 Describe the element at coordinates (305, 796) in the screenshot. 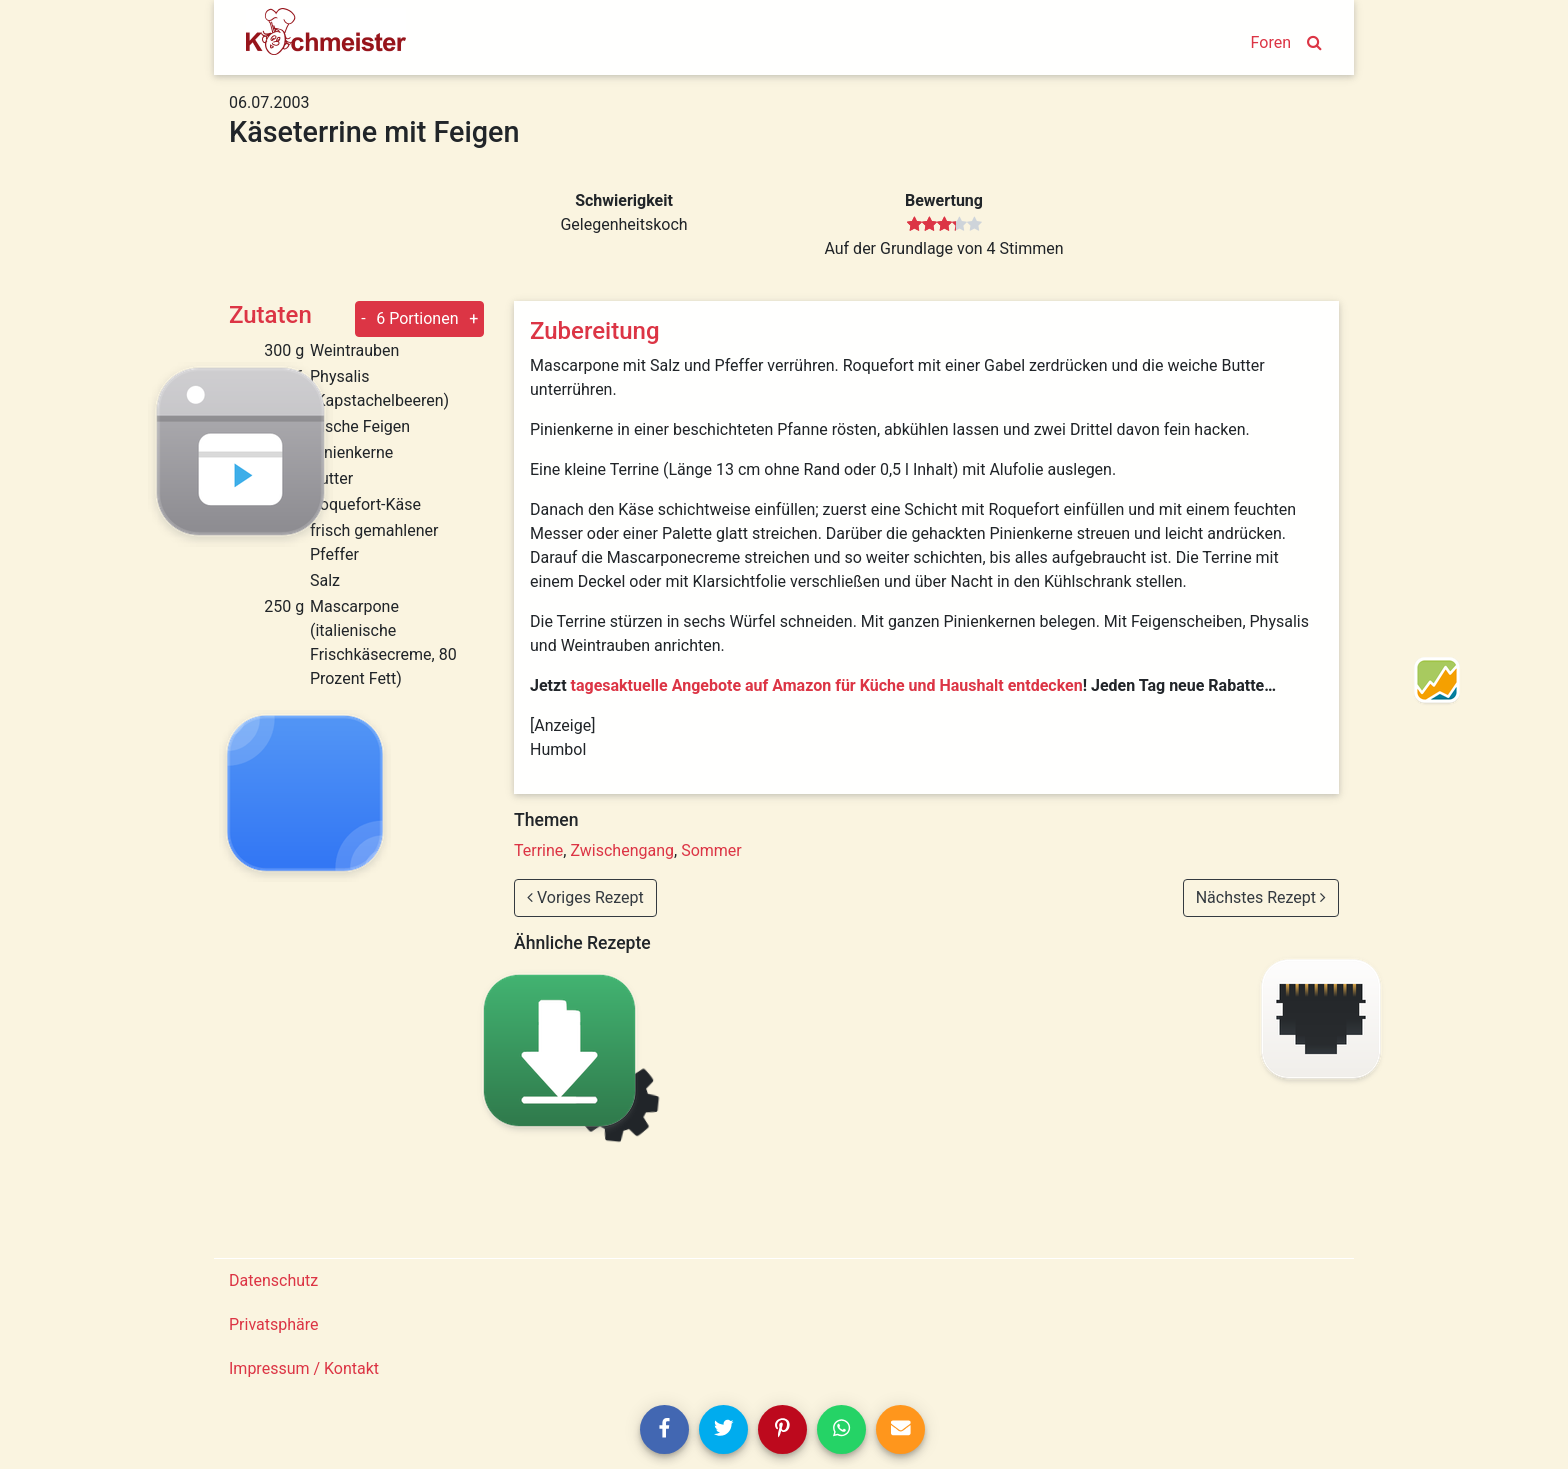

I see `configure hot corners behavior` at that location.